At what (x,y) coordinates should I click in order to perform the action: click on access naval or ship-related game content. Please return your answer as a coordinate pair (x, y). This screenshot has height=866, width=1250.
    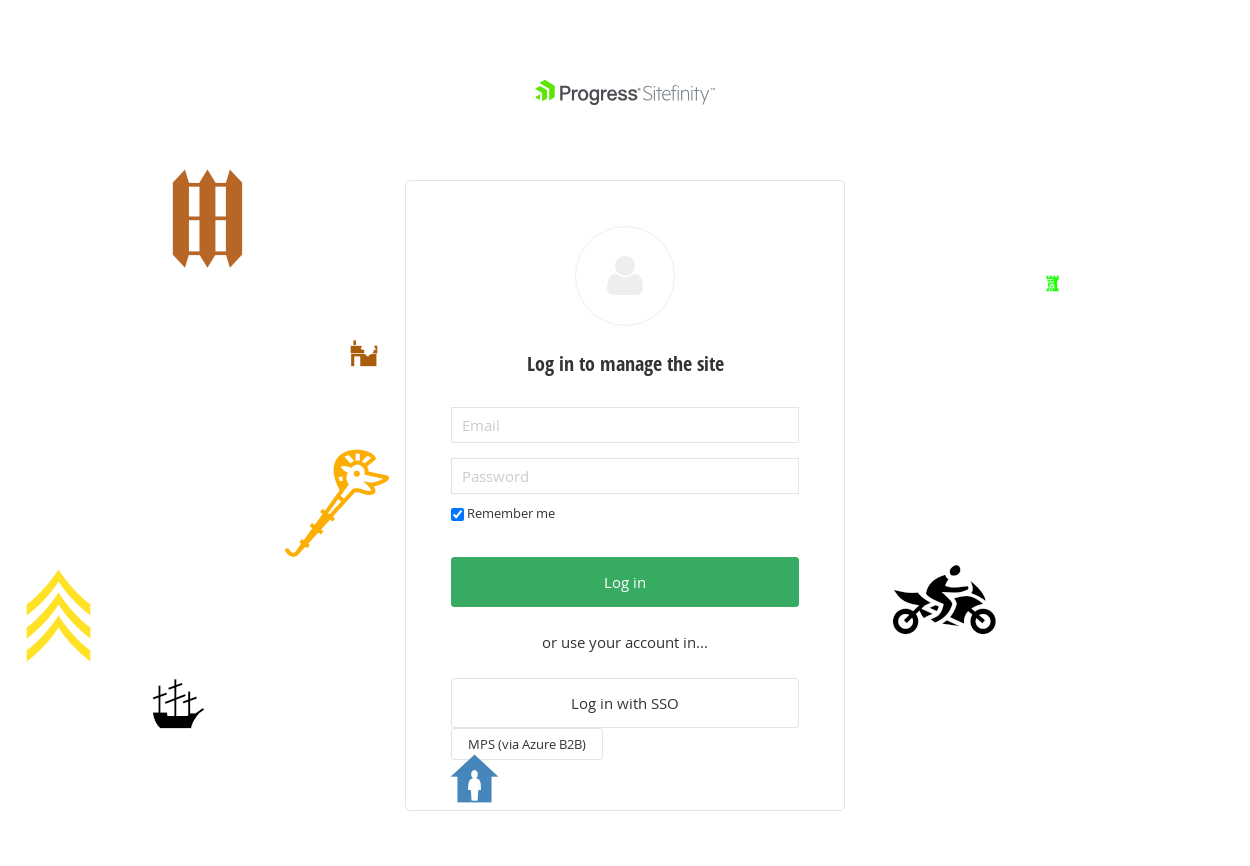
    Looking at the image, I should click on (178, 705).